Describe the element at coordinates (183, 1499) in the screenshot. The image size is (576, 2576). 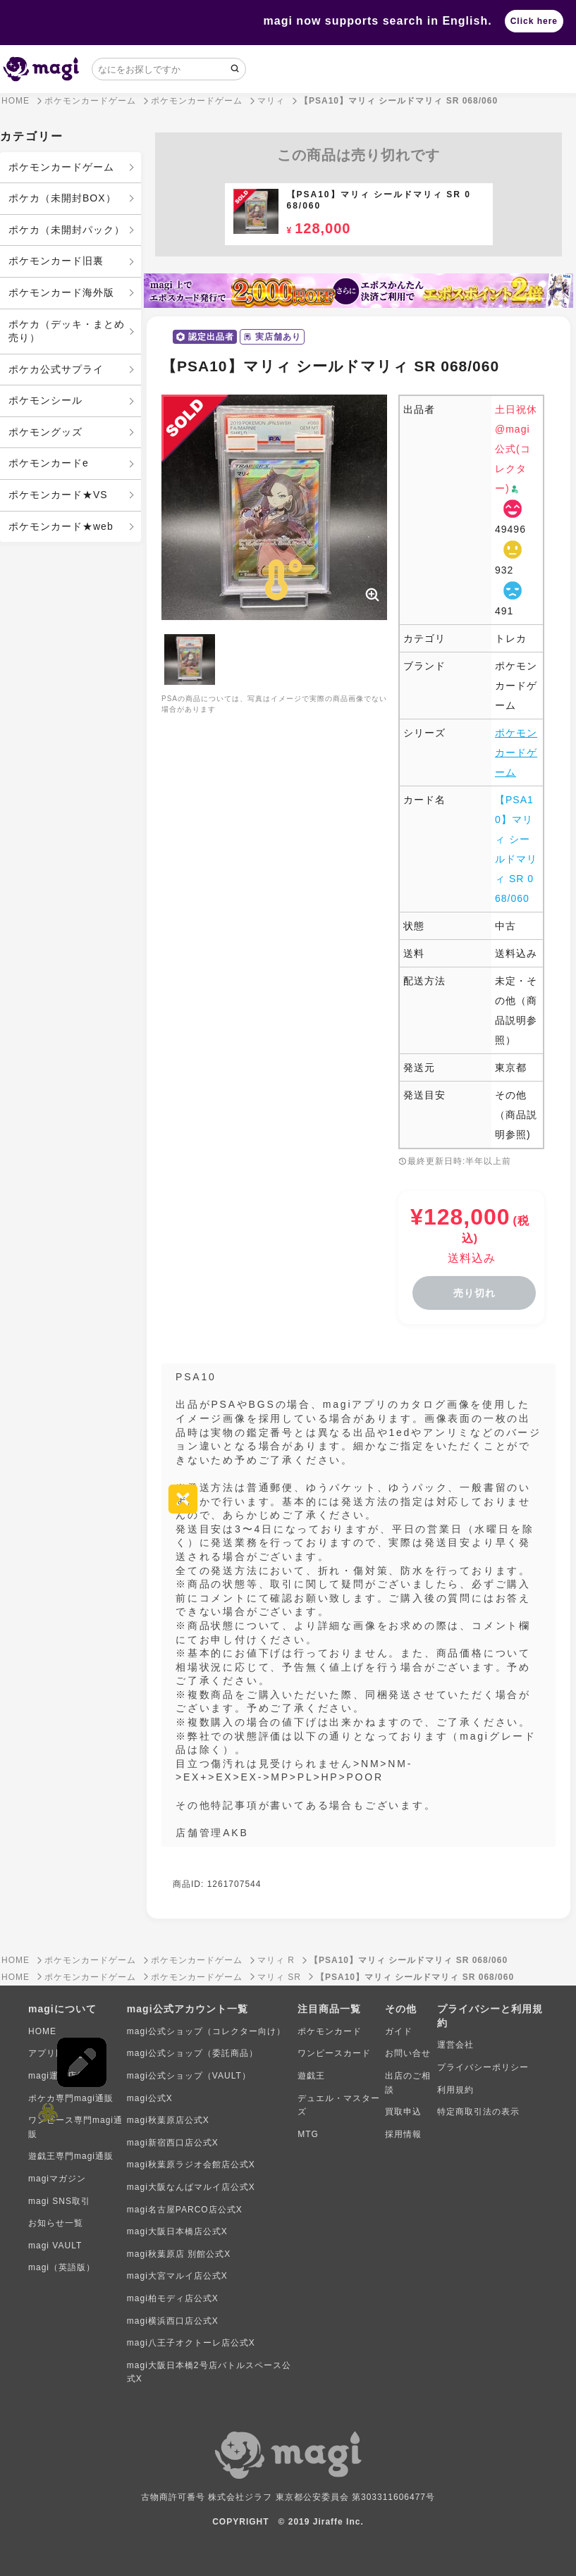
I see `close or dismiss a dialog box` at that location.